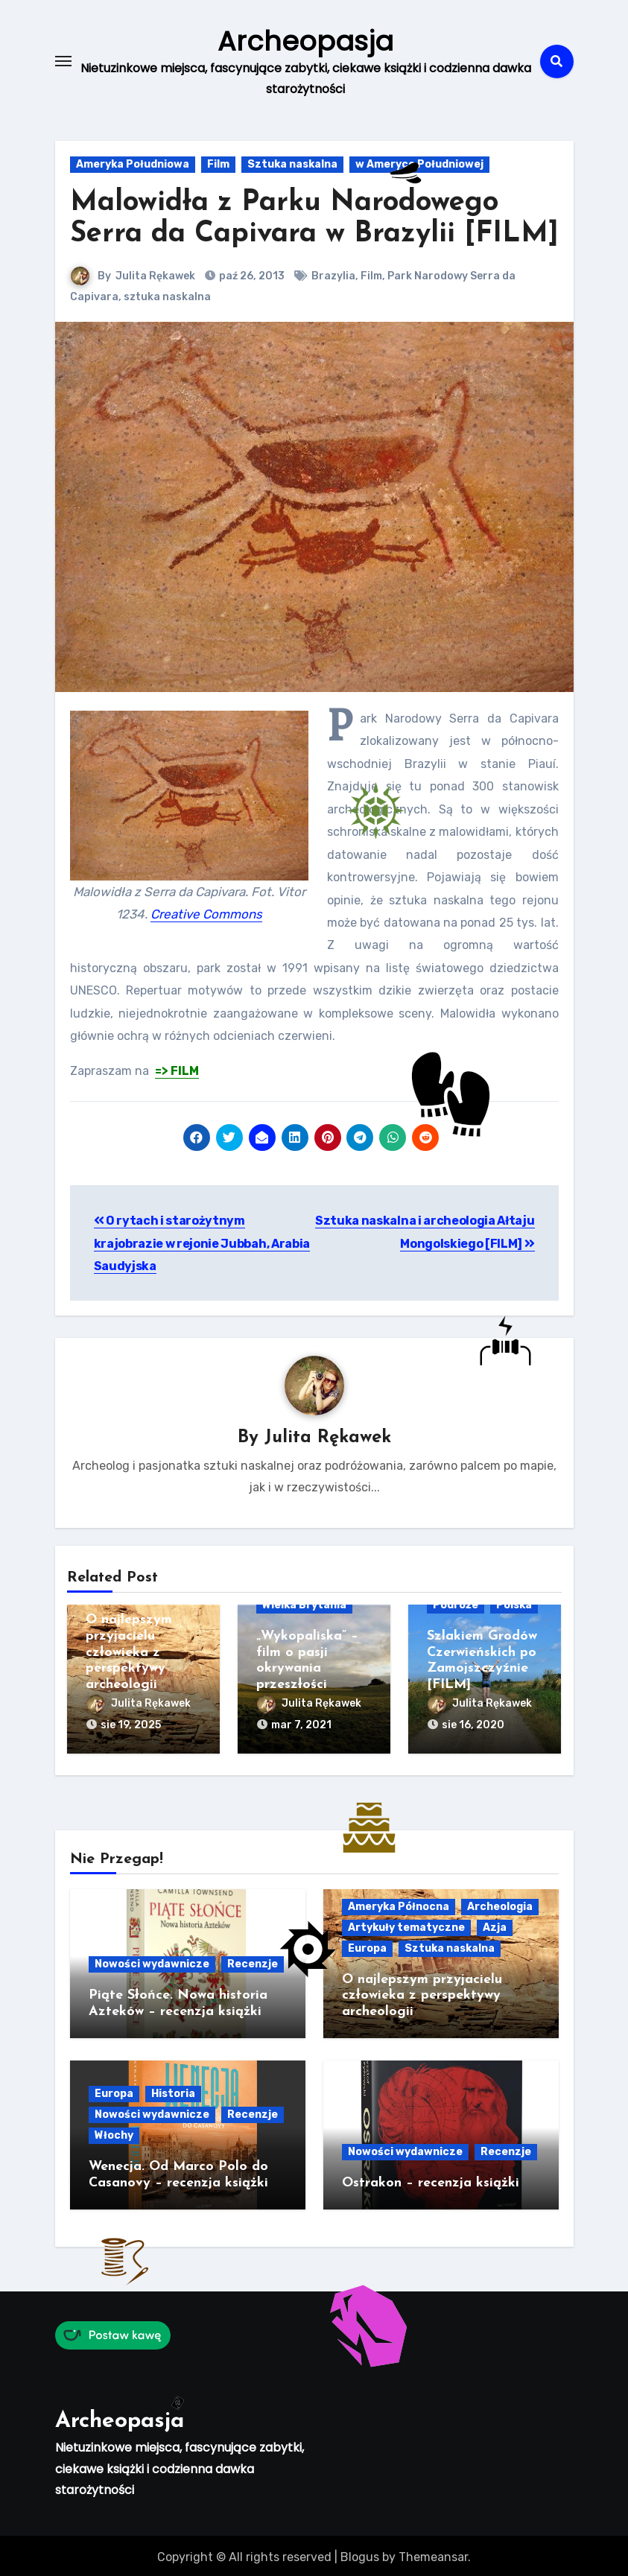 The image size is (628, 2576). Describe the element at coordinates (177, 2402) in the screenshot. I see `ace of spades playing card` at that location.